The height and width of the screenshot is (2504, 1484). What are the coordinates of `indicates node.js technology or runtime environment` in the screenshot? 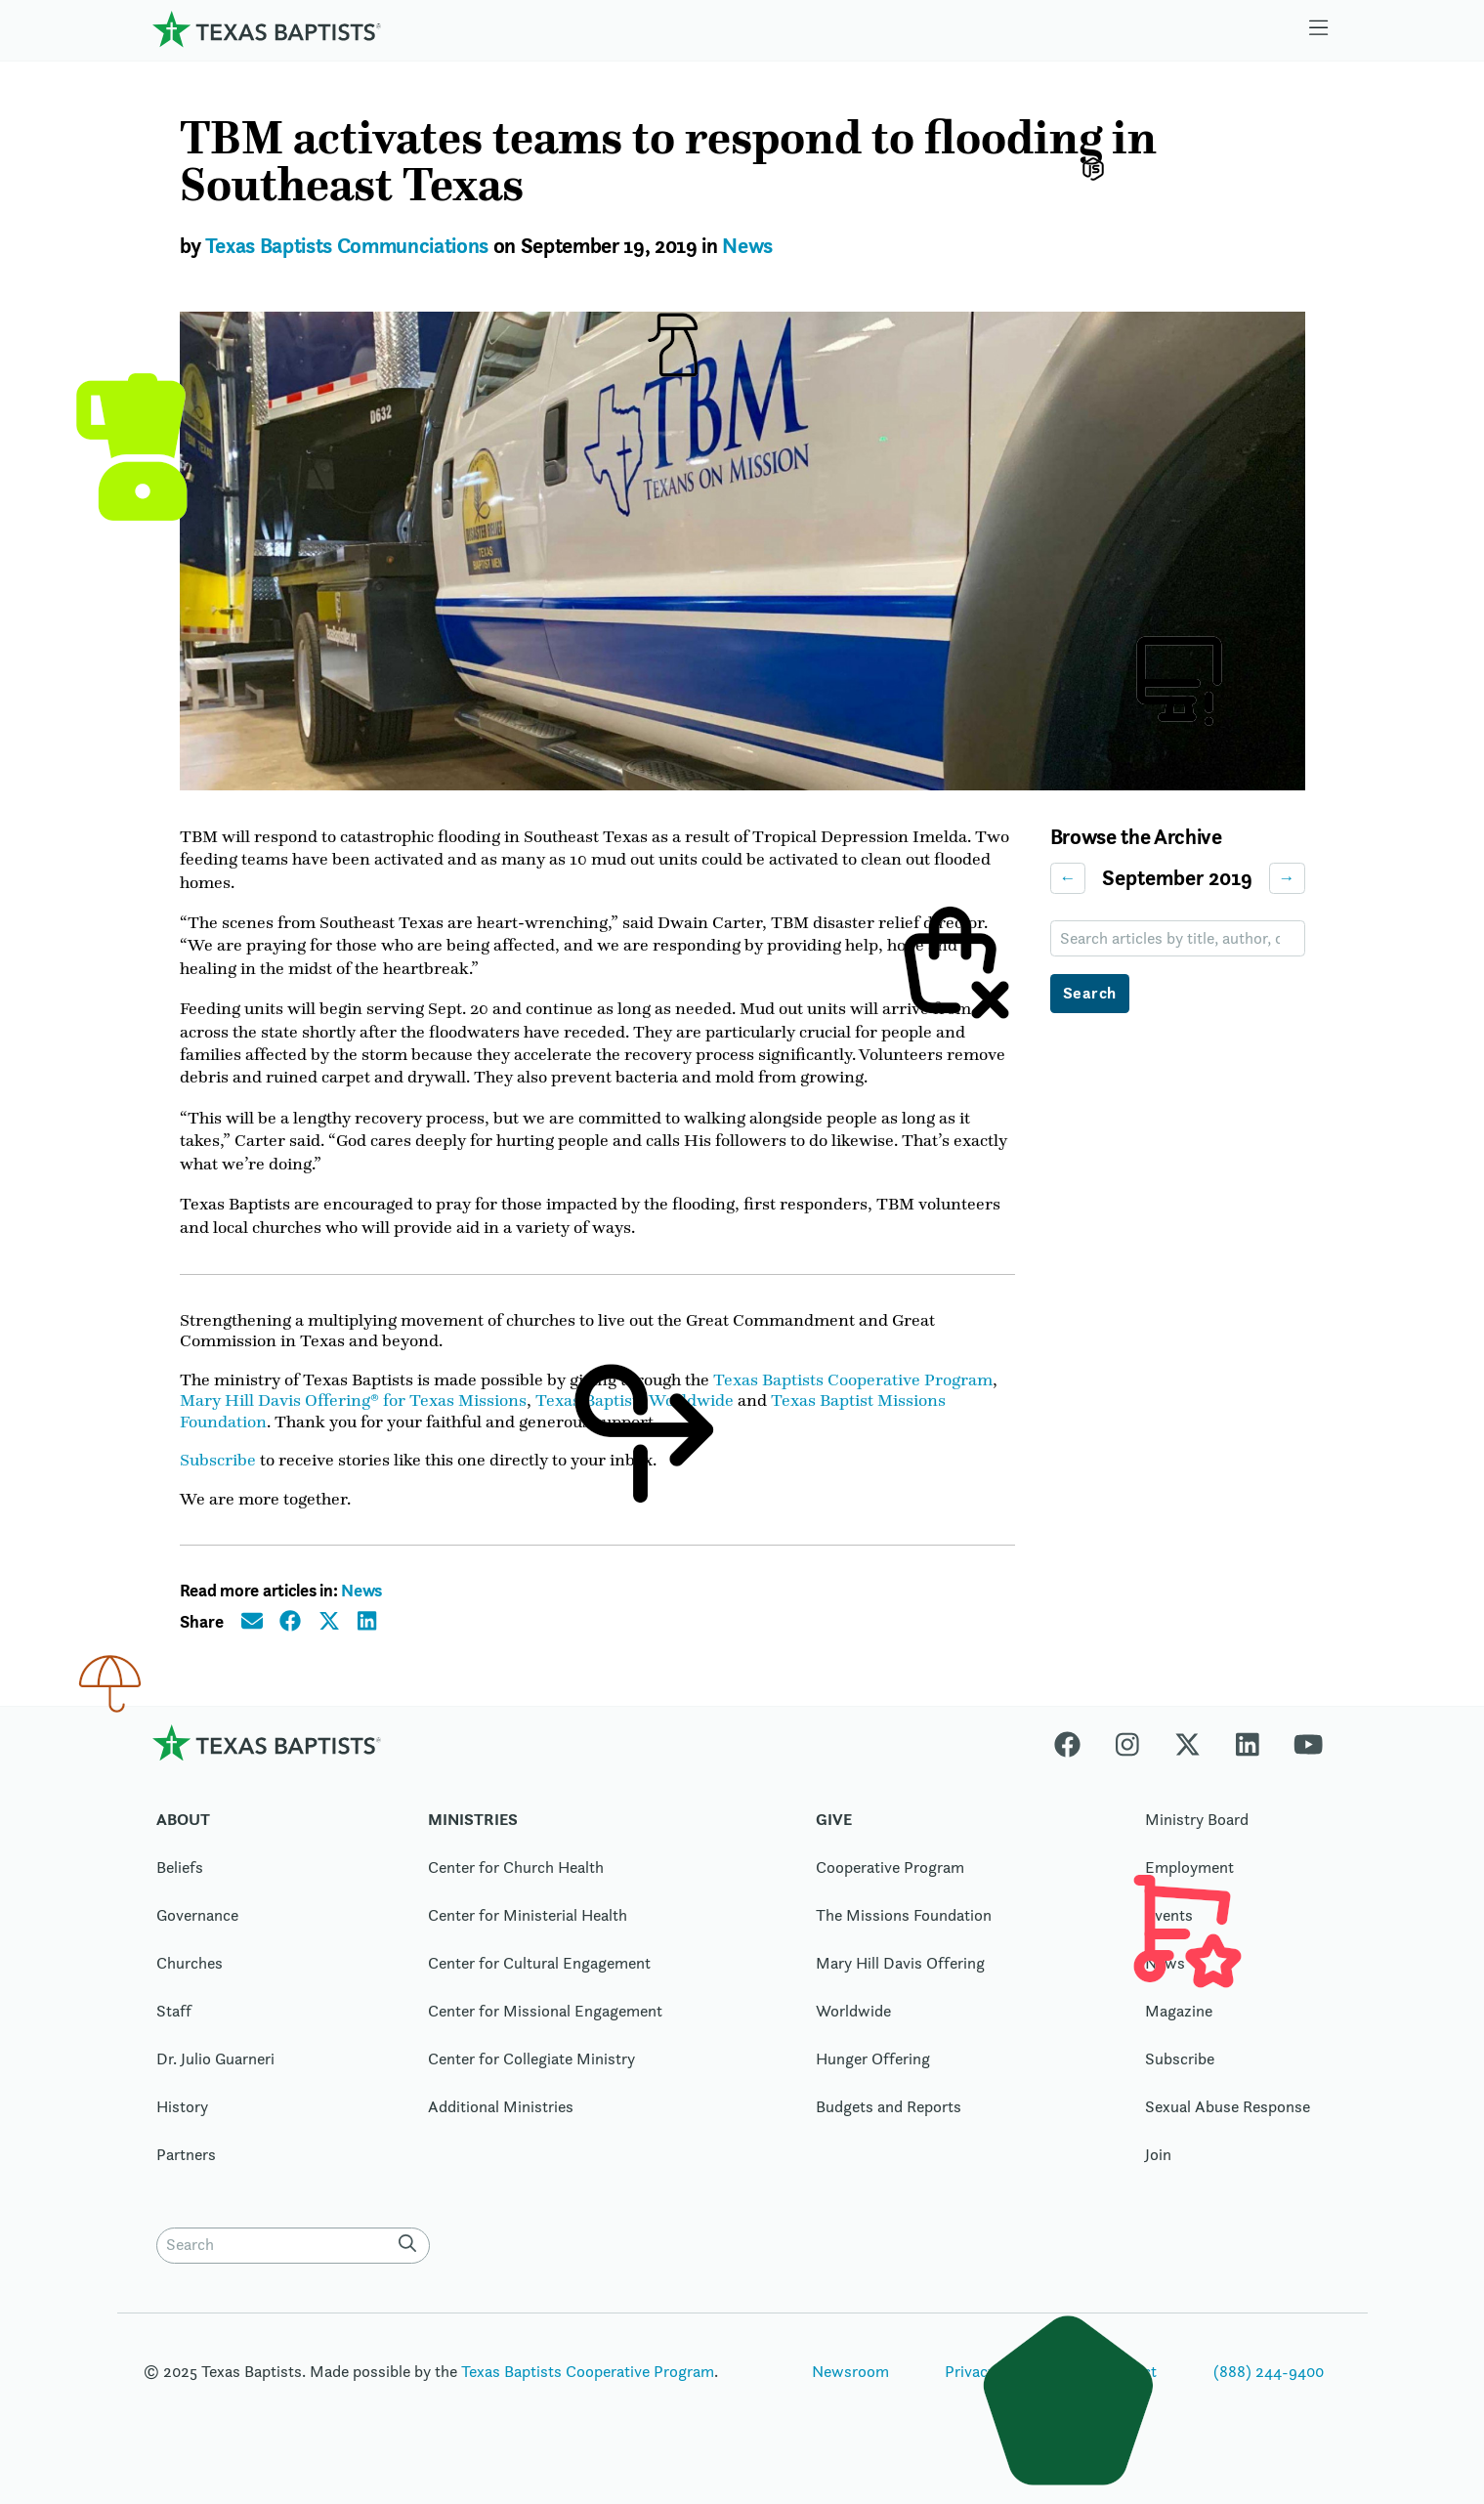 It's located at (1093, 169).